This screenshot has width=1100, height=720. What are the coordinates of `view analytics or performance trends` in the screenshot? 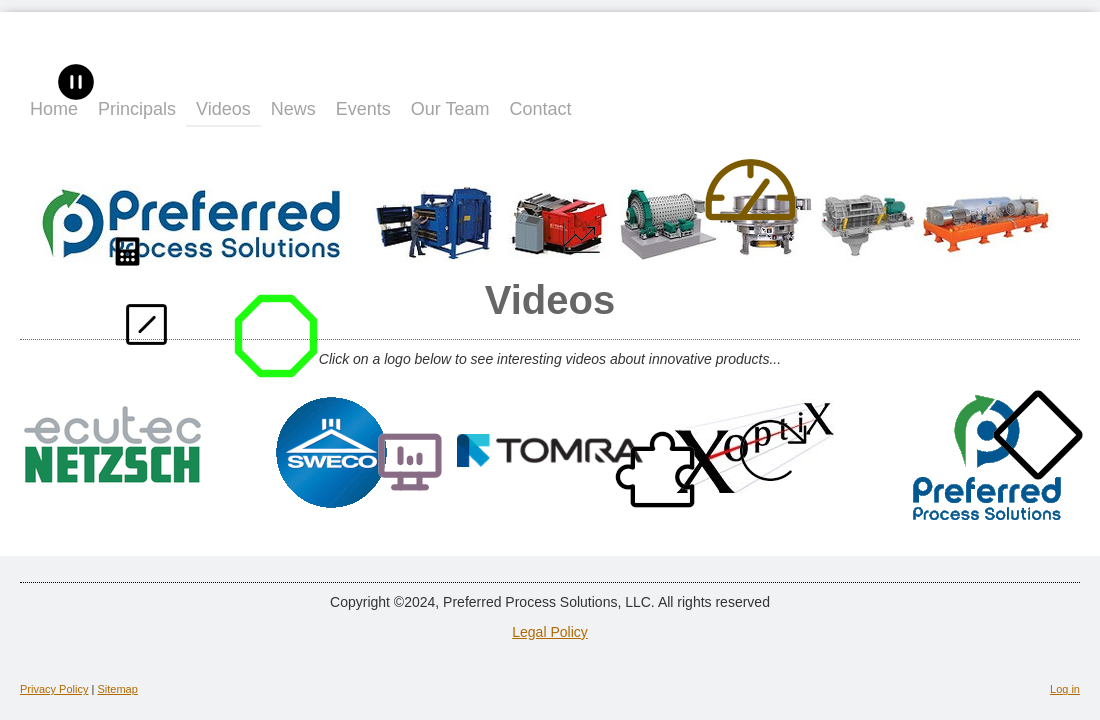 It's located at (581, 237).